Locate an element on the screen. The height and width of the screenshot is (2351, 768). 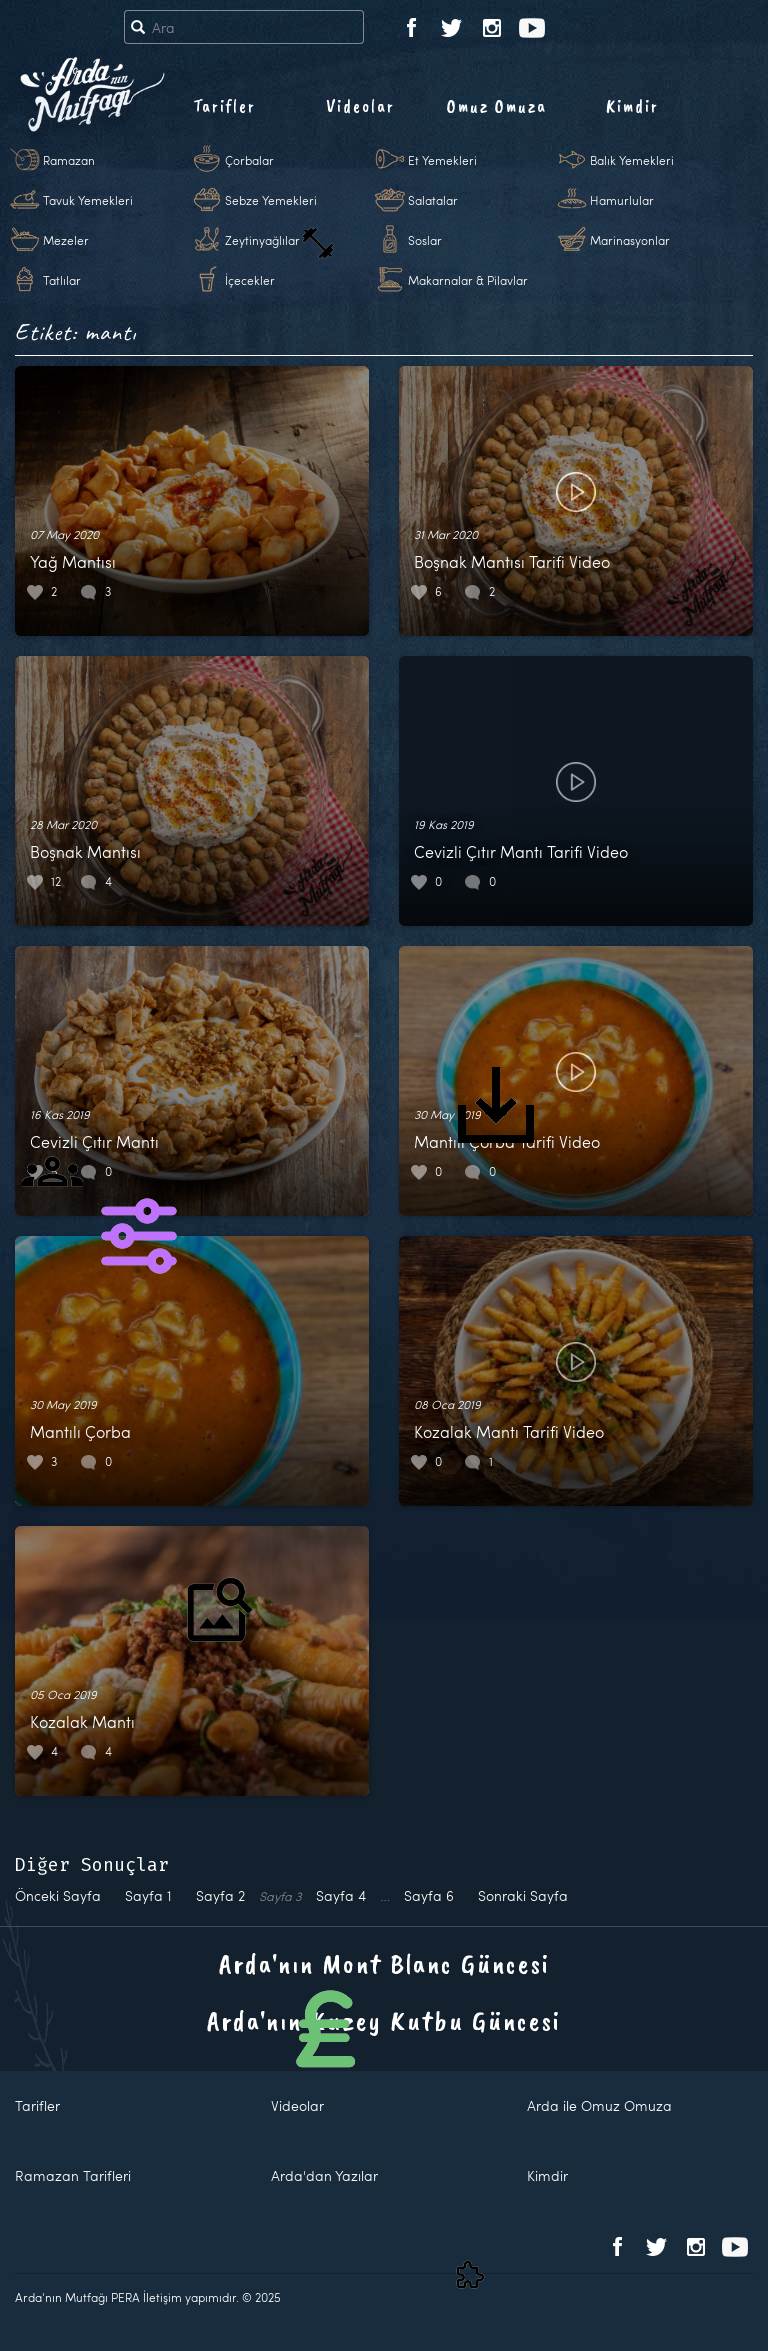
access plugins or extensions is located at coordinates (470, 2274).